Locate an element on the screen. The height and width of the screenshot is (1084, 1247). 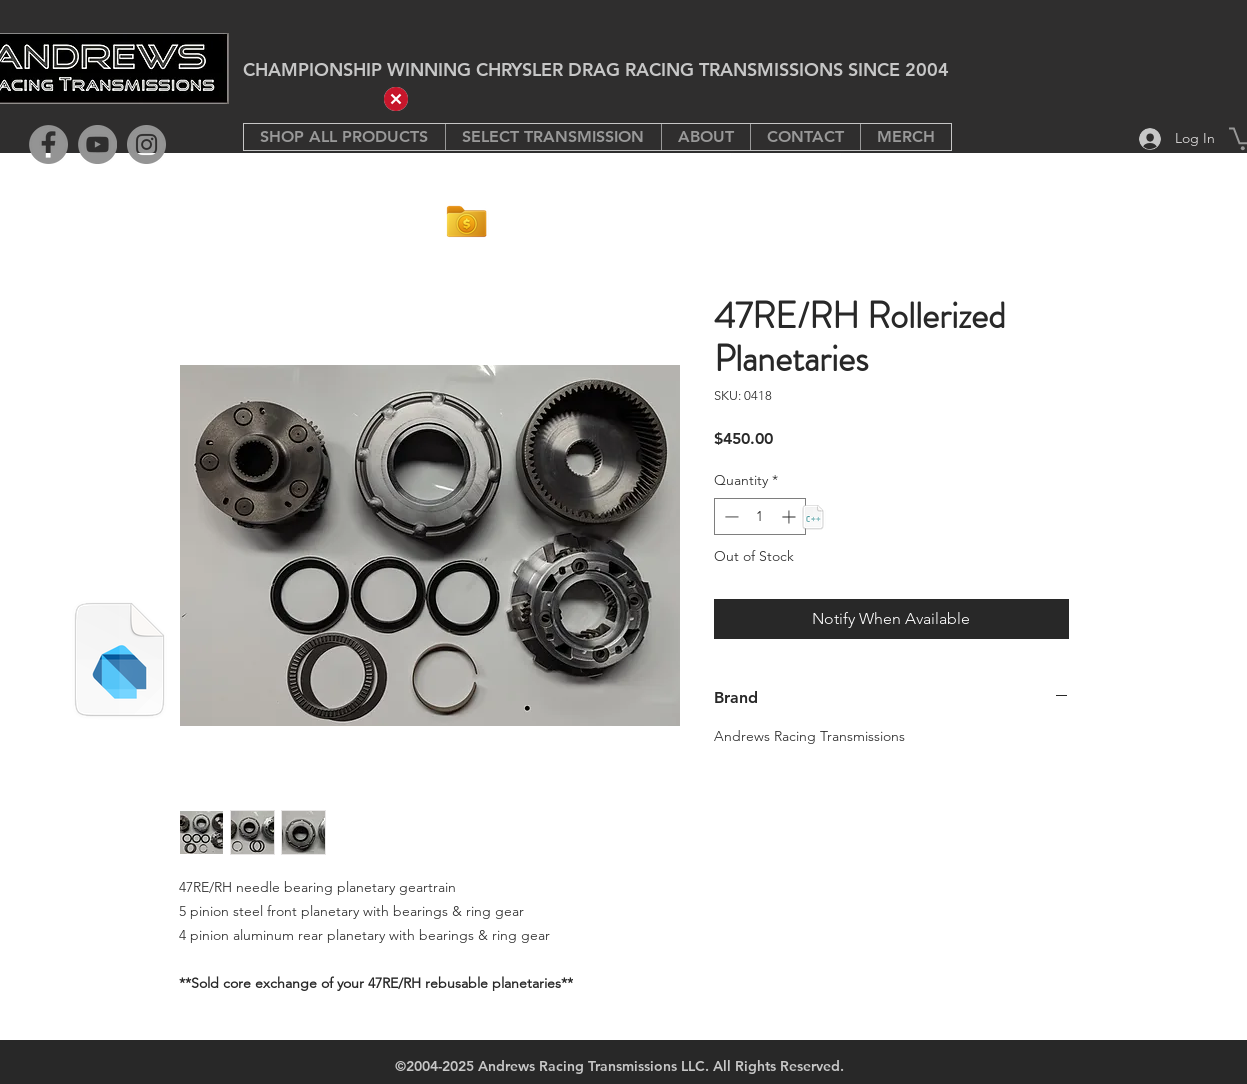
a C++ source code file is located at coordinates (813, 517).